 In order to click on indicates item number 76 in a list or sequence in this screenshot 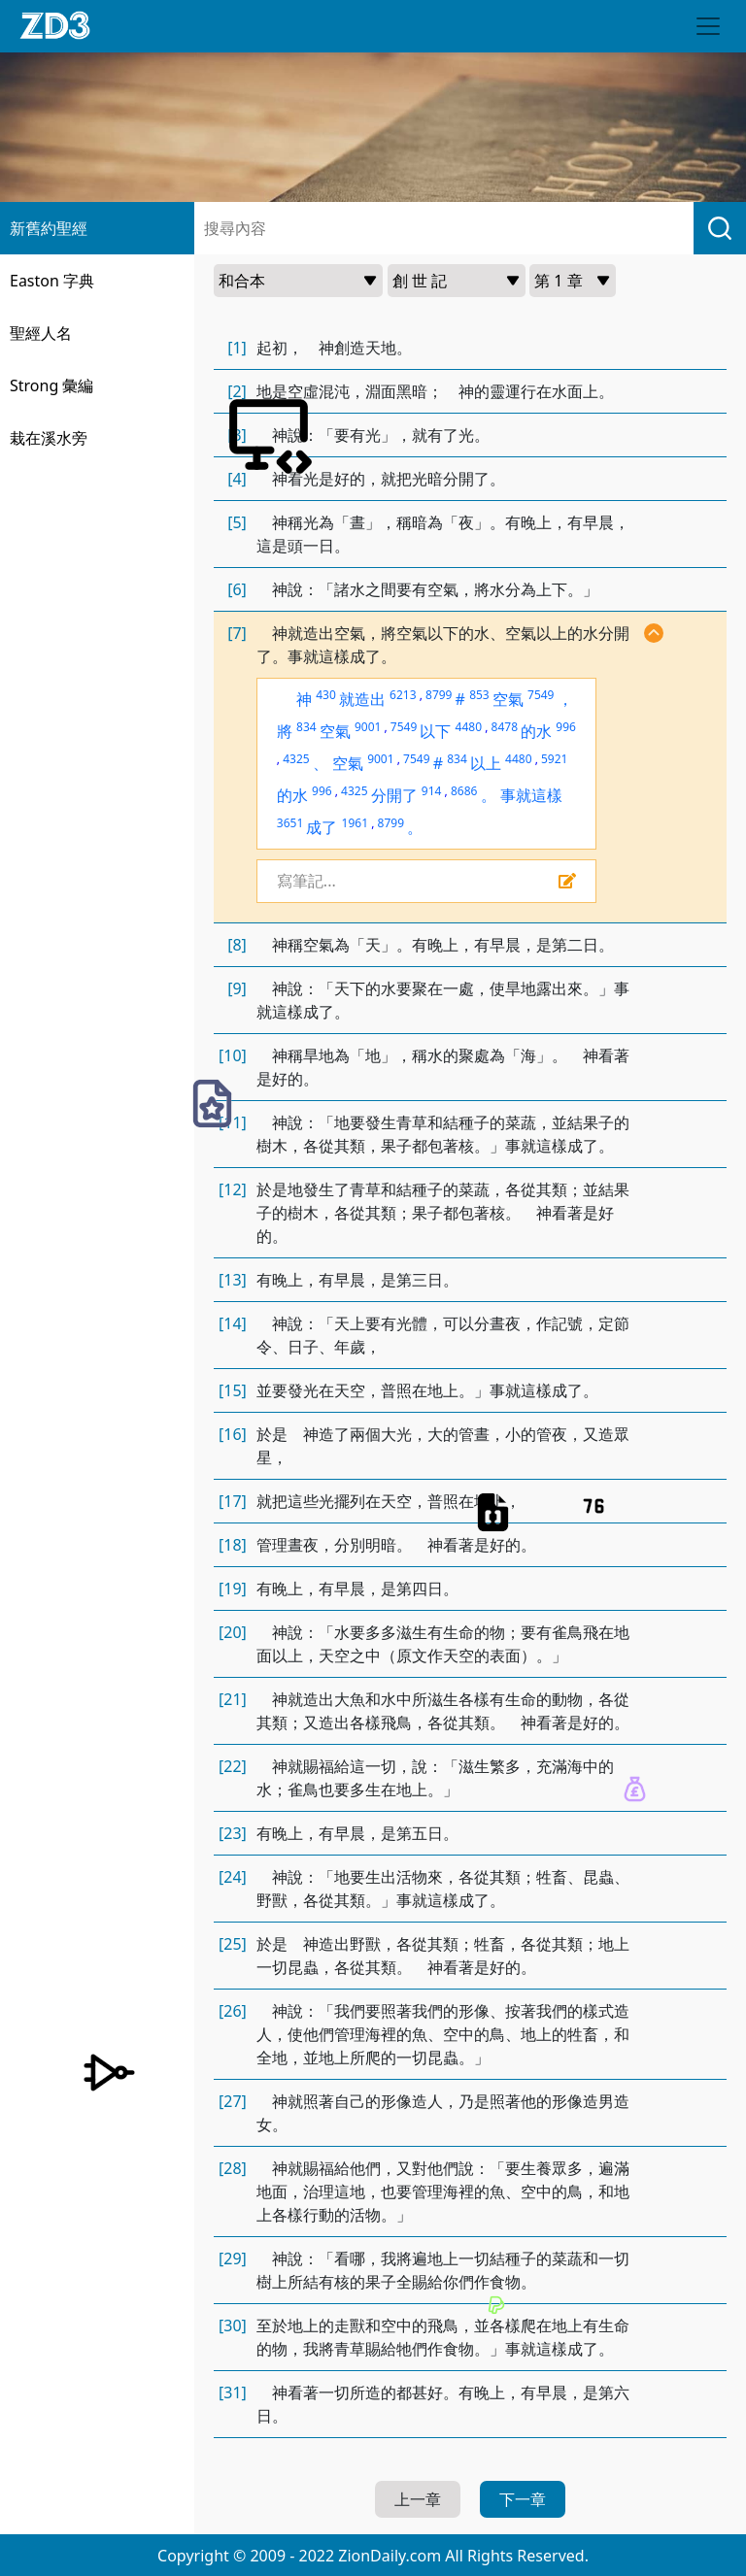, I will do `click(593, 1506)`.